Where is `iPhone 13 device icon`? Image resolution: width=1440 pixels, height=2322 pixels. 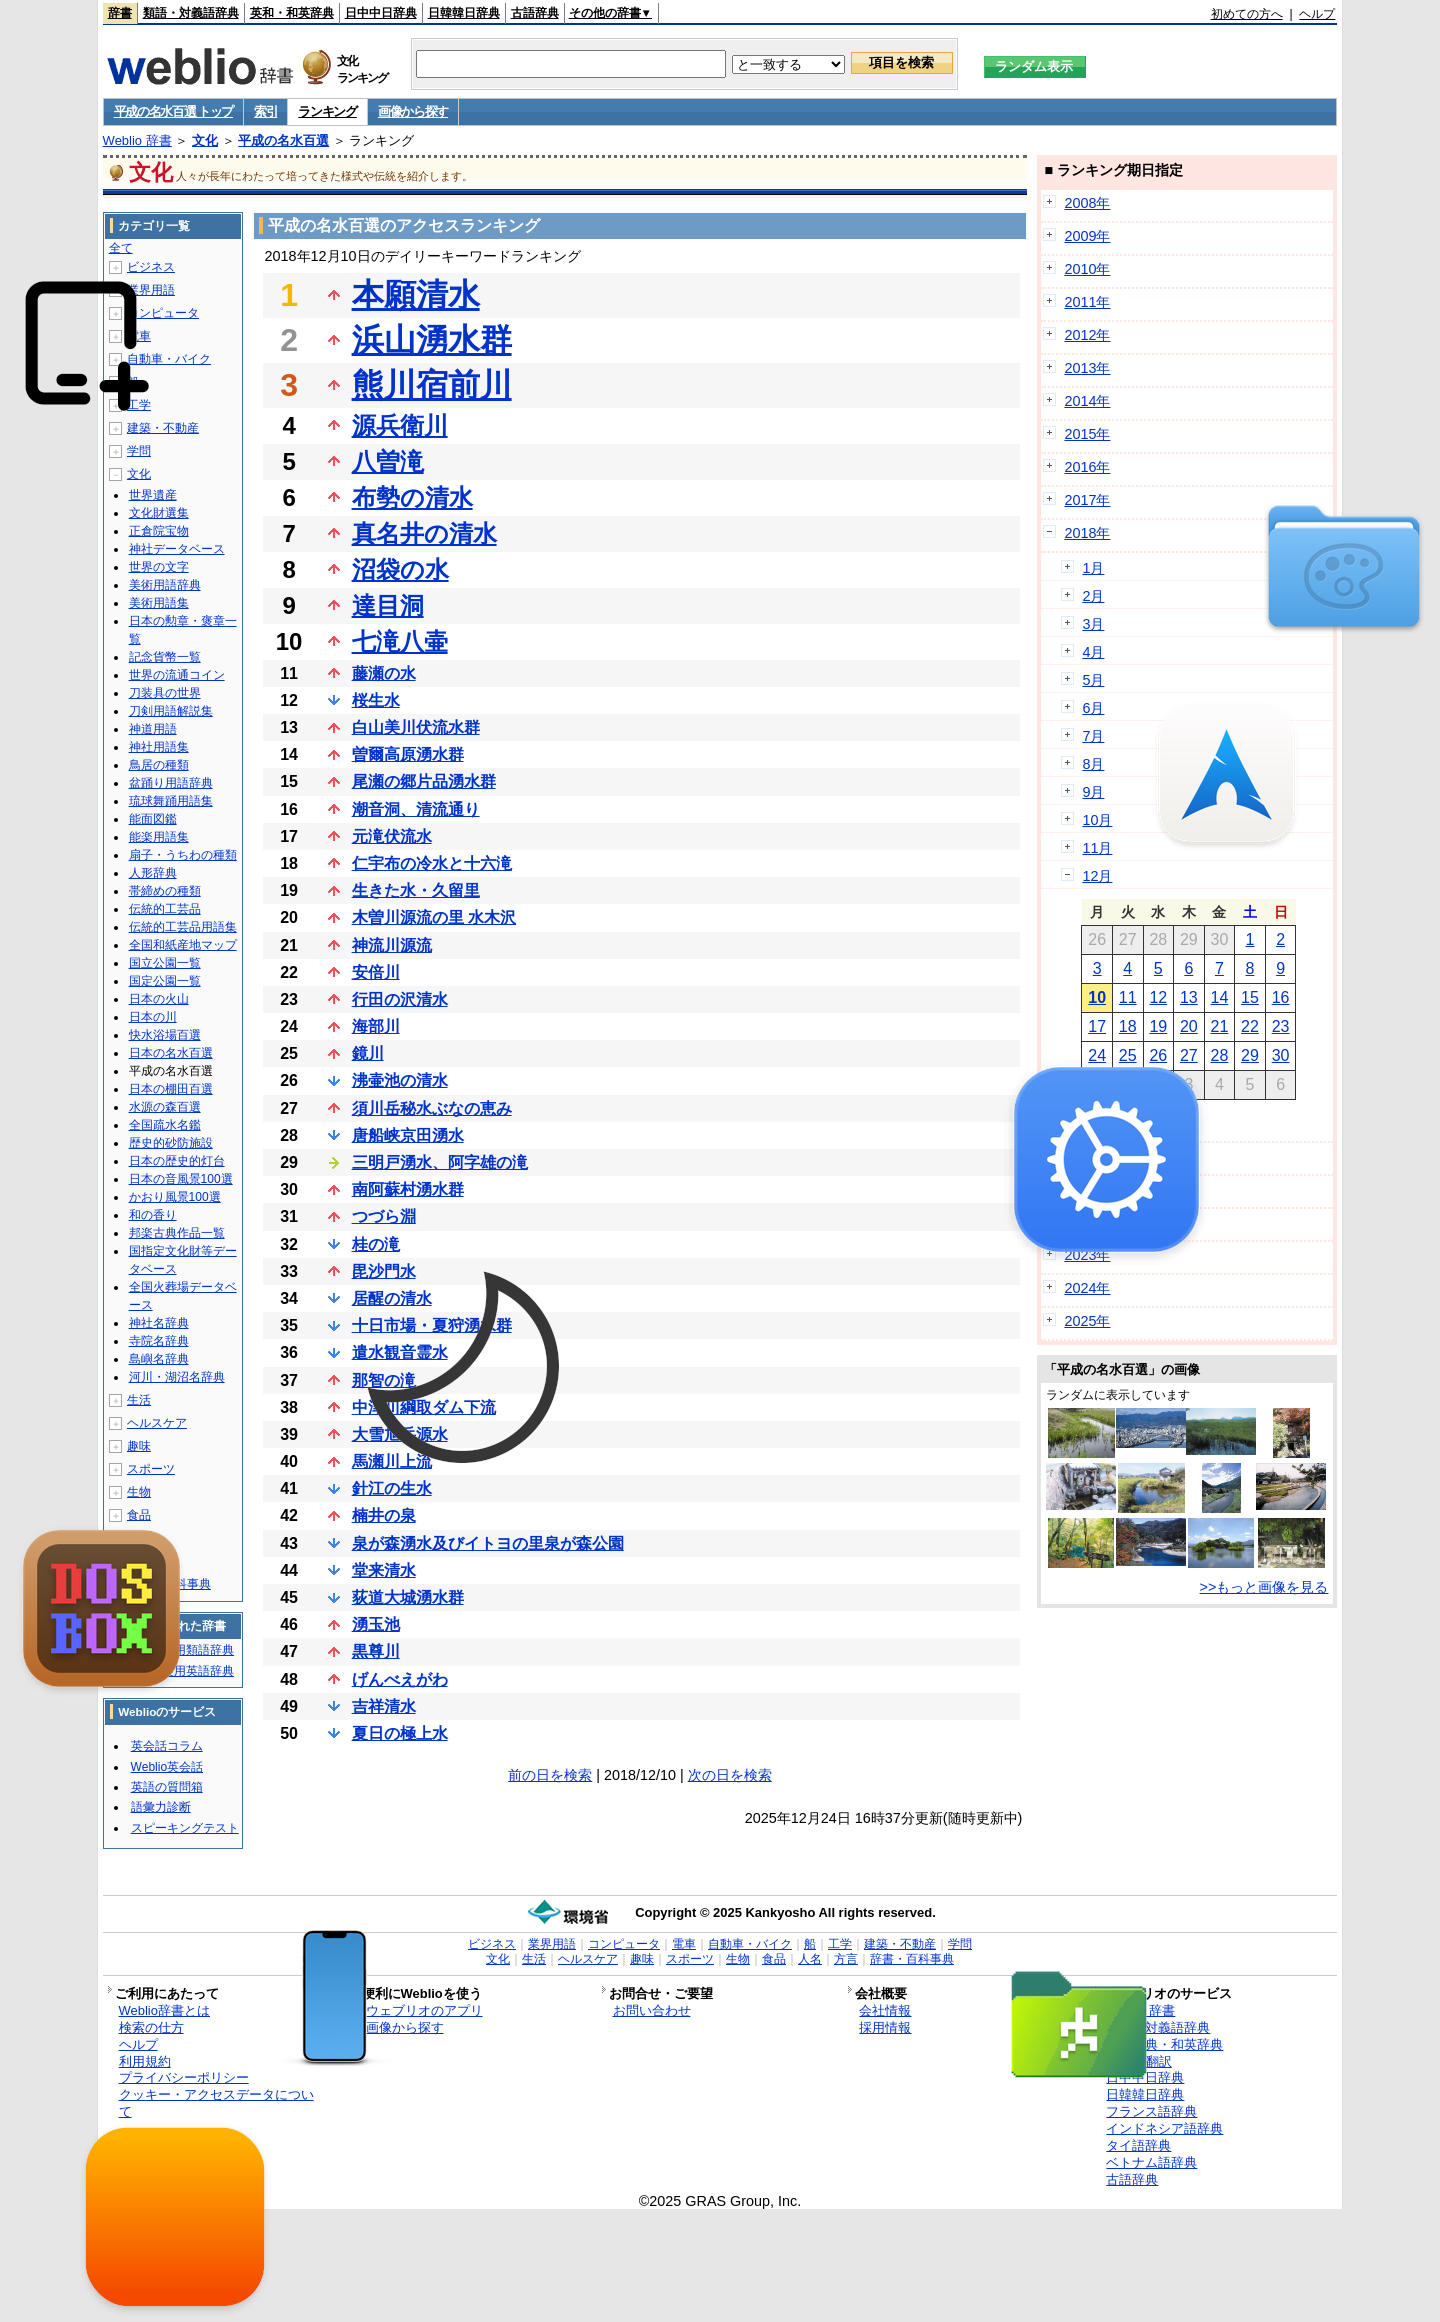
iPhone 13 device icon is located at coordinates (334, 1998).